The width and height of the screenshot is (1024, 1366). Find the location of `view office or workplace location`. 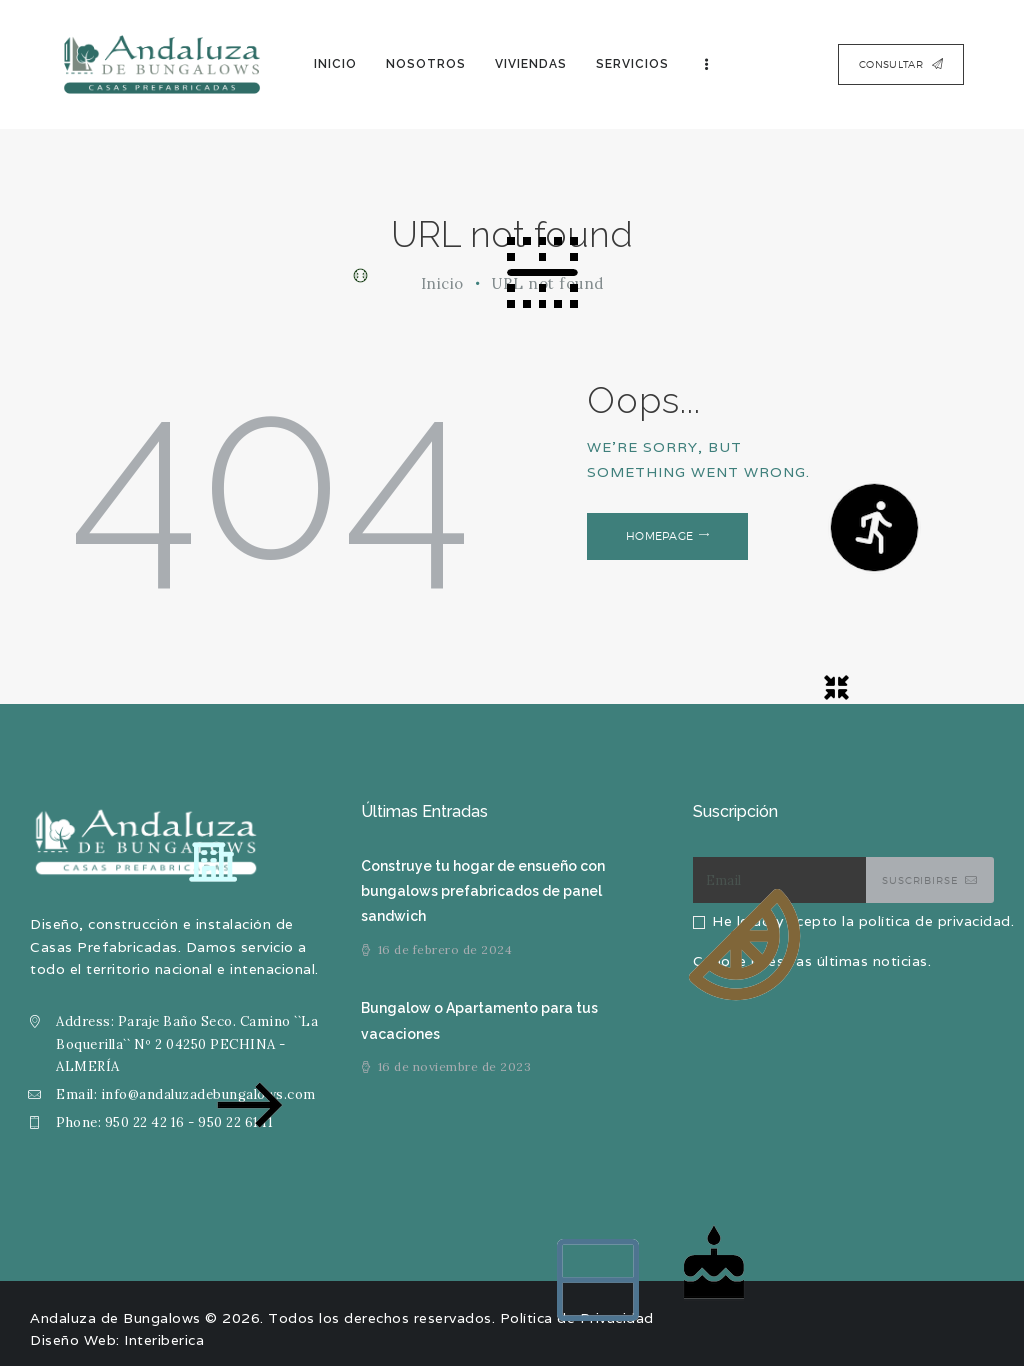

view office or workplace location is located at coordinates (212, 862).